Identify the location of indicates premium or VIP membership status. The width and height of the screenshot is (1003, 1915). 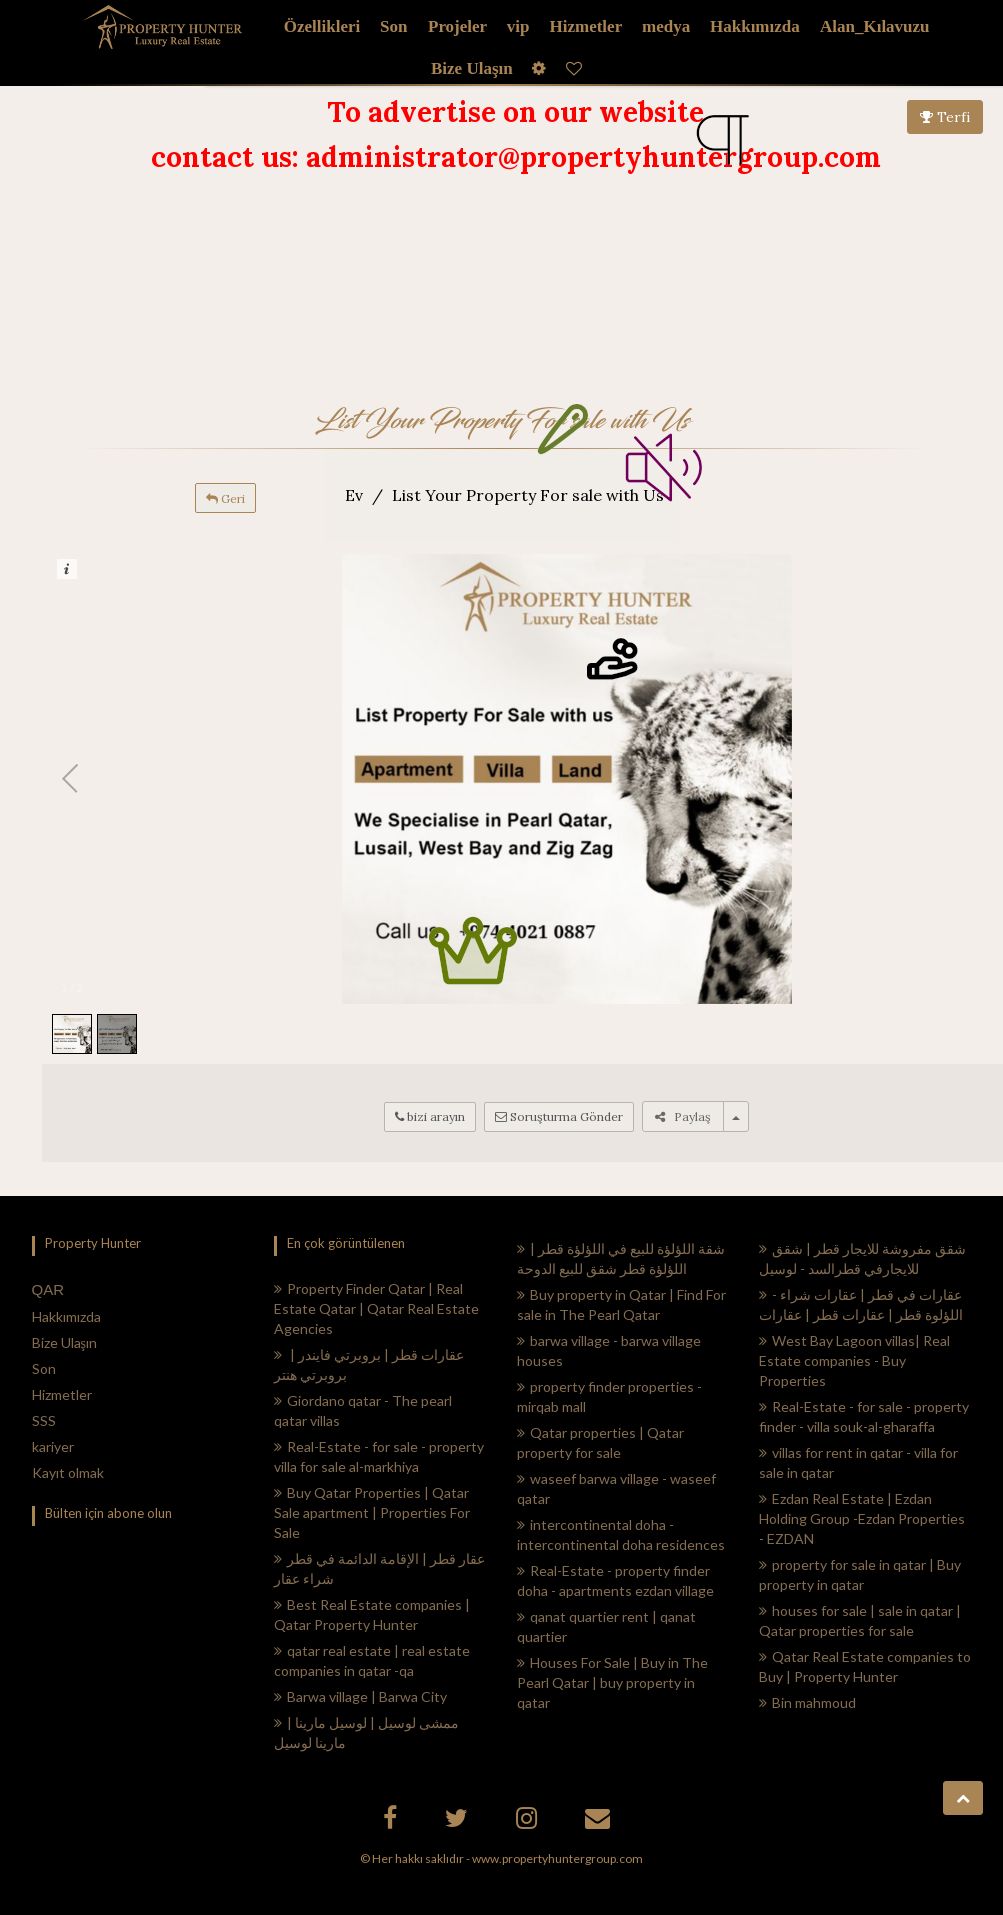
(473, 955).